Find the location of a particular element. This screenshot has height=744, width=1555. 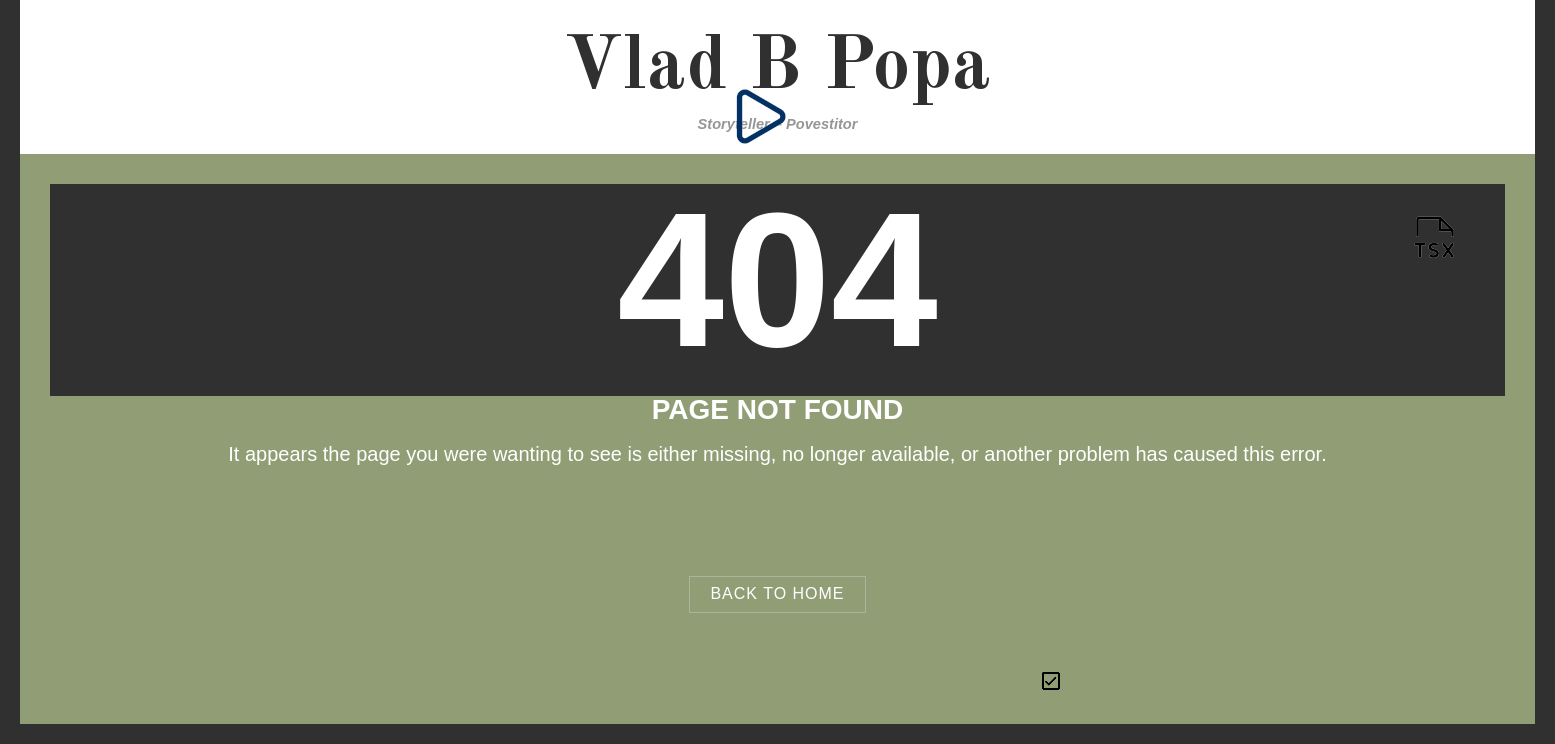

play media or start playback is located at coordinates (758, 116).